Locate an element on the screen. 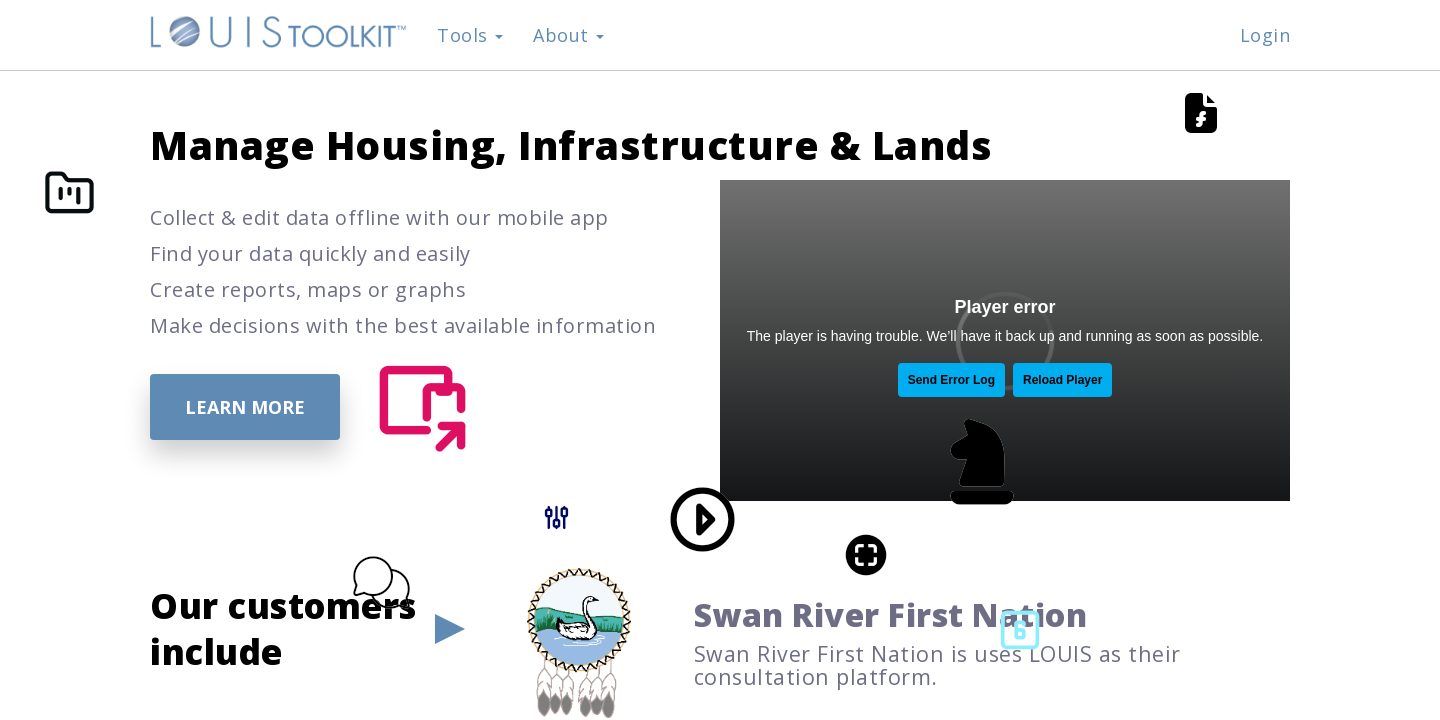 The image size is (1440, 720). play chess or open a chess game is located at coordinates (982, 464).